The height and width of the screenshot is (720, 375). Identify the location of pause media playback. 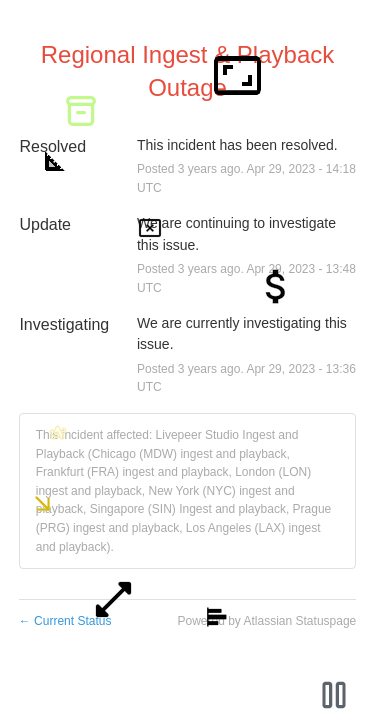
(334, 695).